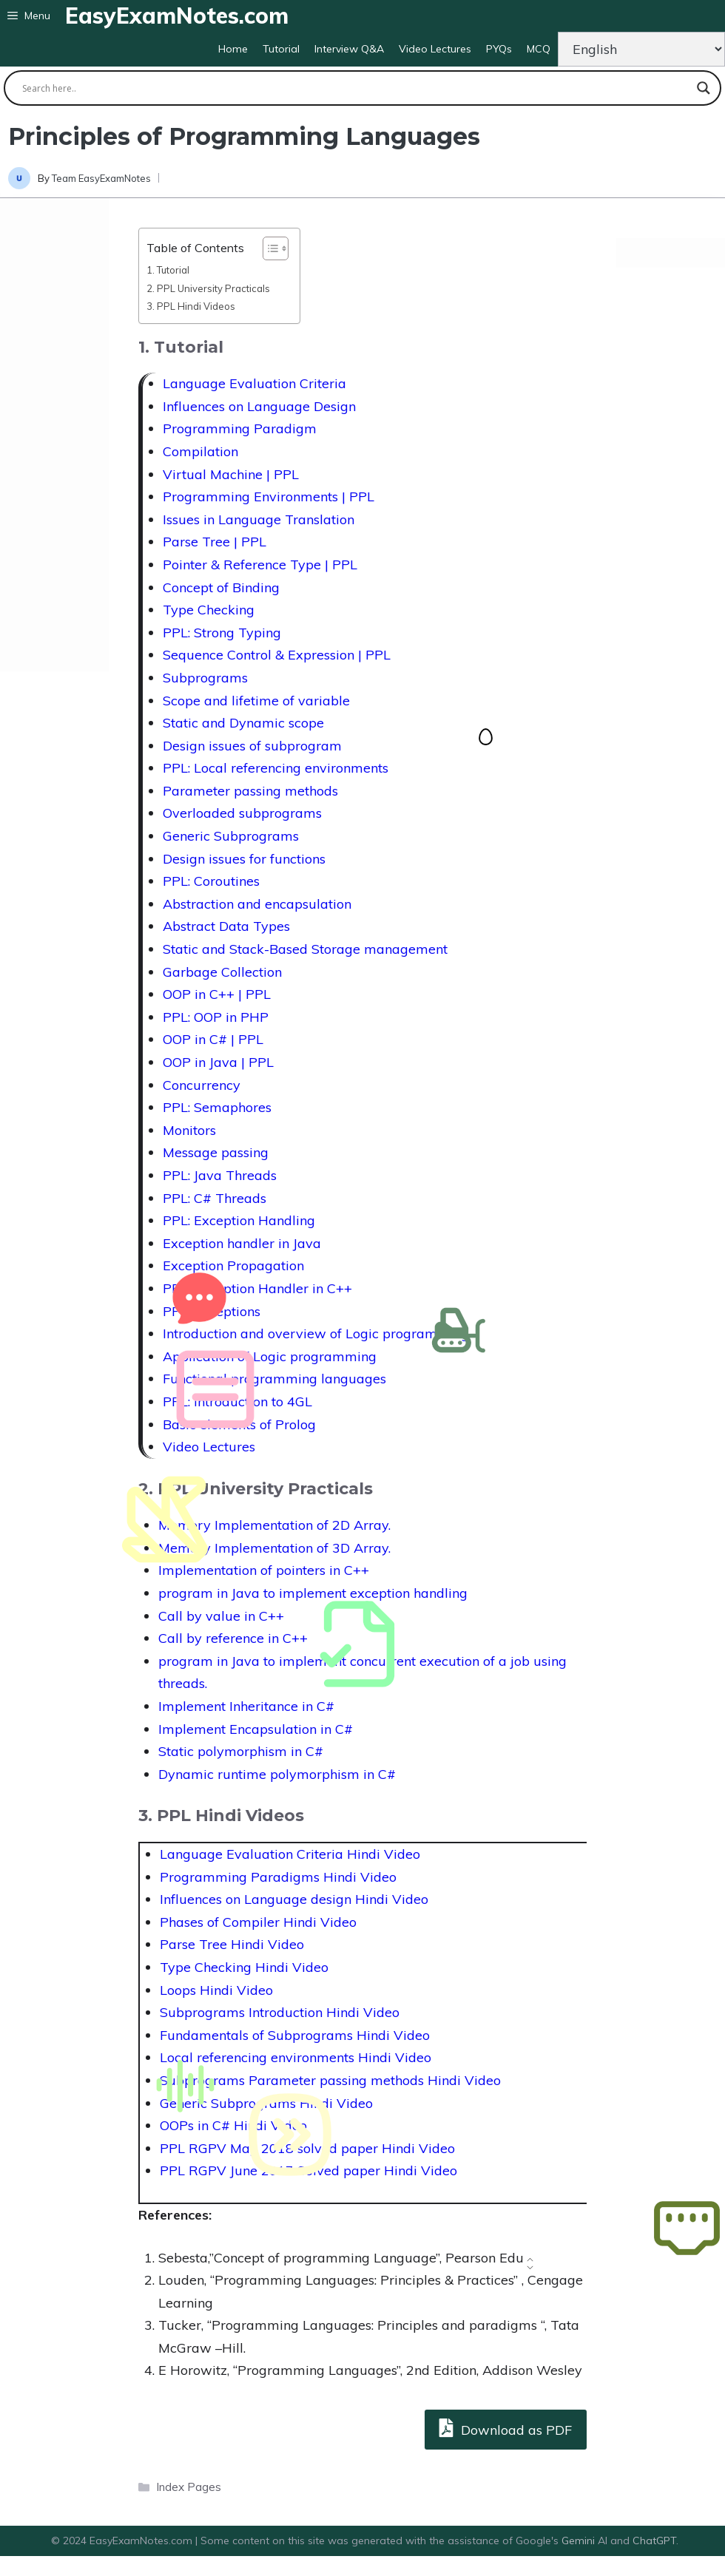 This screenshot has width=725, height=2576. What do you see at coordinates (359, 1644) in the screenshot?
I see `file successfully uploaded or saved` at bounding box center [359, 1644].